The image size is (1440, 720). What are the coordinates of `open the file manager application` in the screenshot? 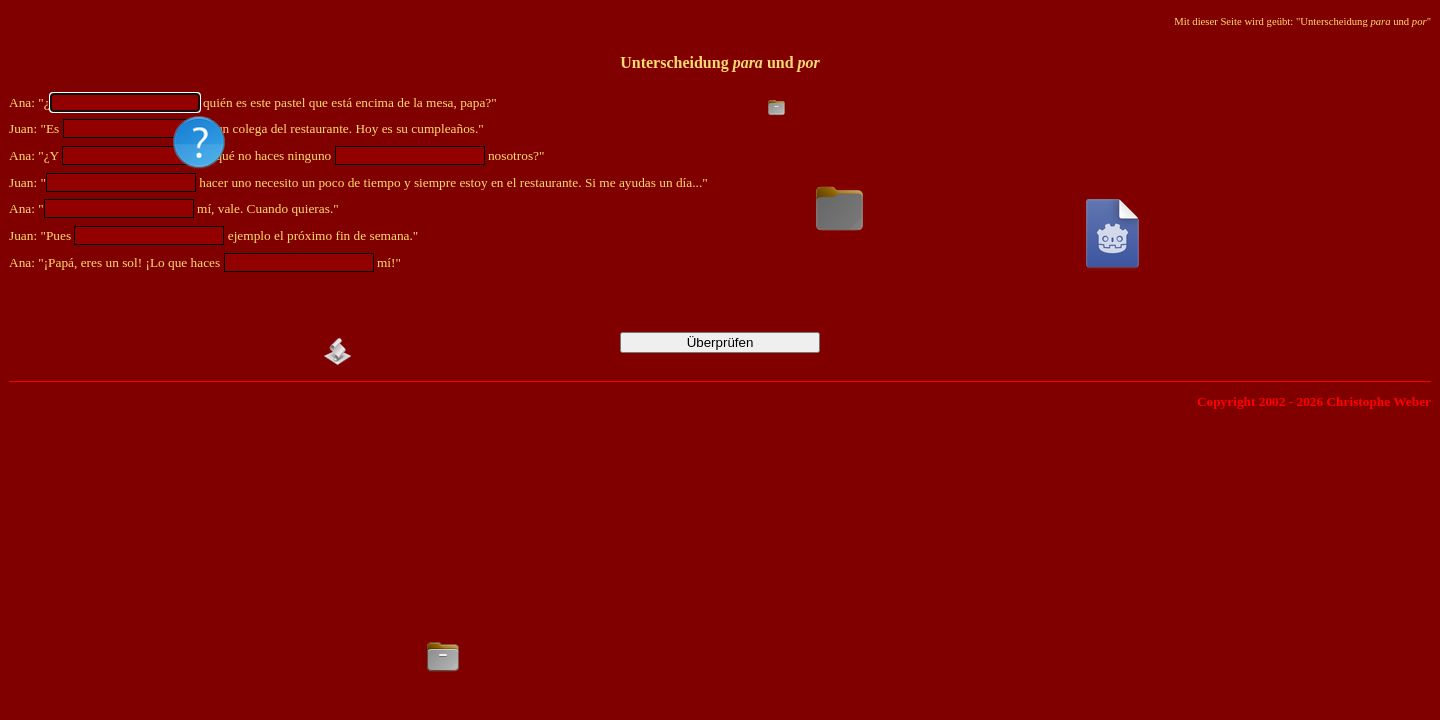 It's located at (776, 107).